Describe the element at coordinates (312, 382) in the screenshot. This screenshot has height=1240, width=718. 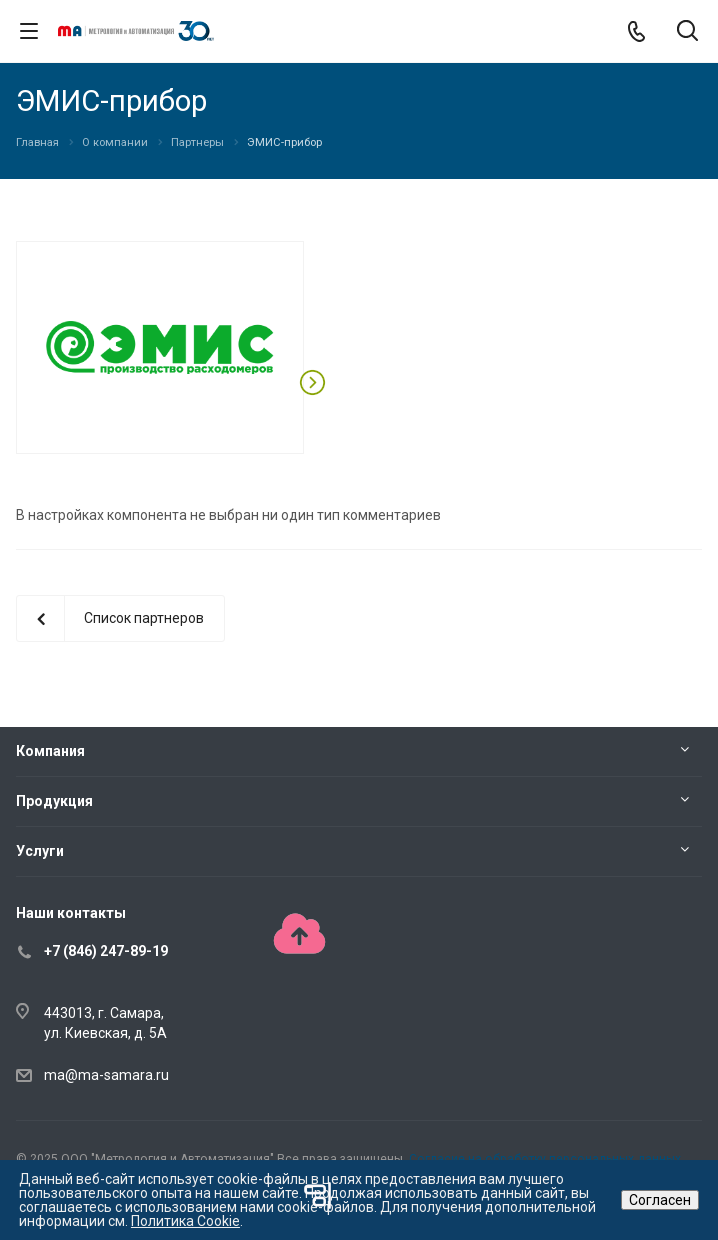
I see `go to next item or page` at that location.